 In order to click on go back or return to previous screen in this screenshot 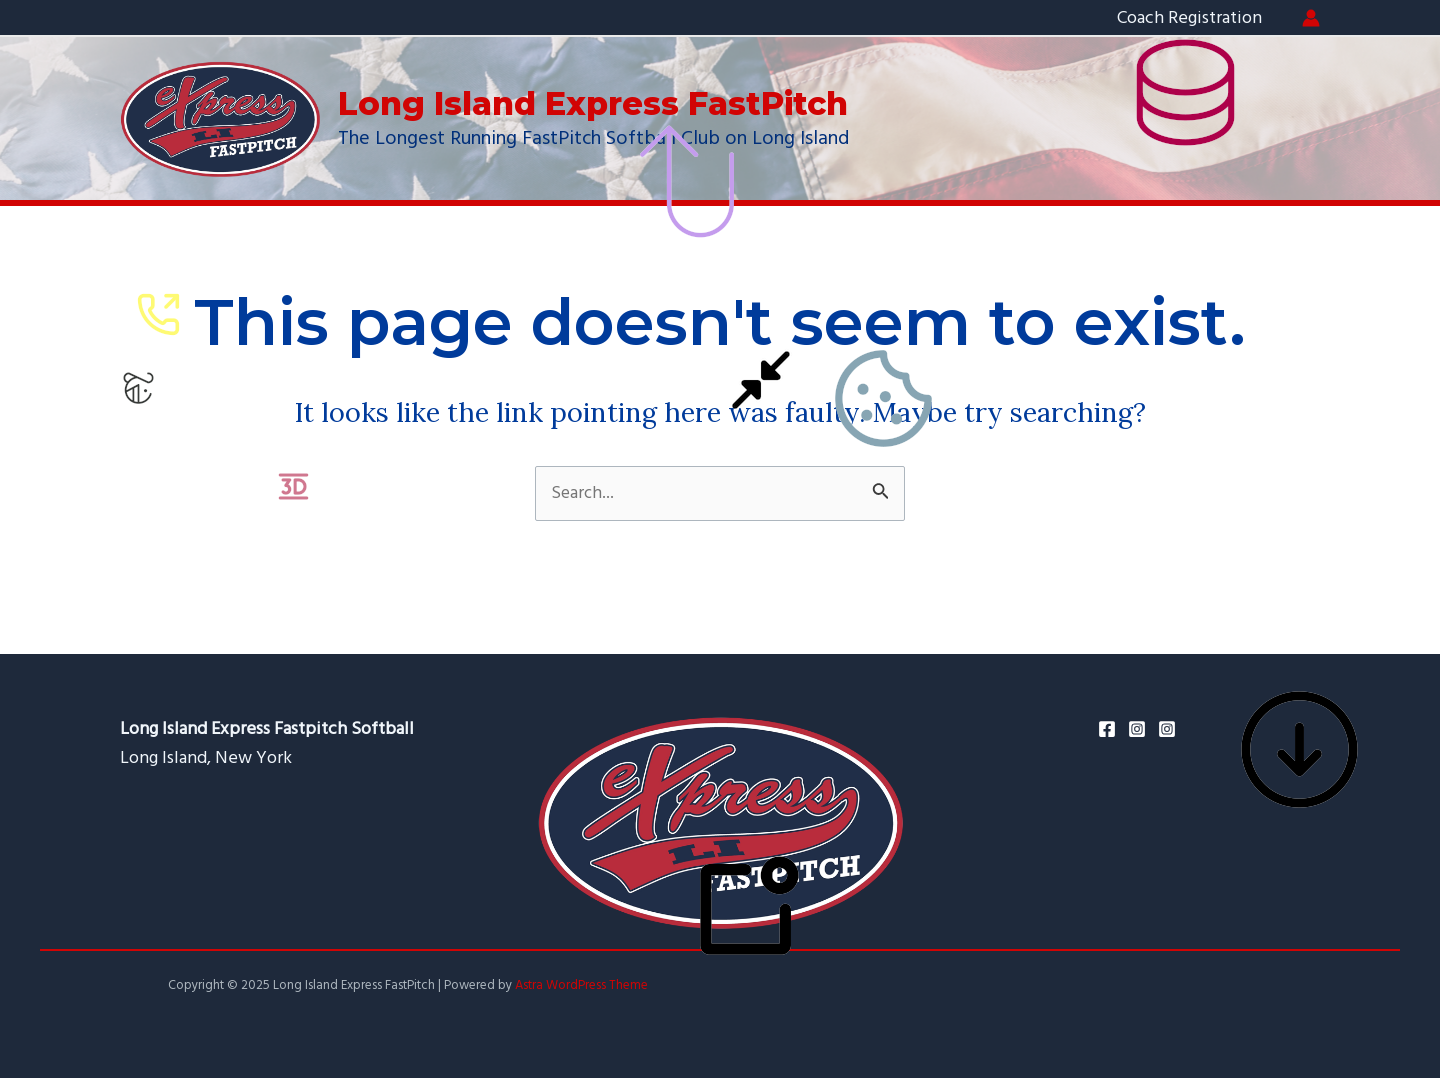, I will do `click(691, 181)`.